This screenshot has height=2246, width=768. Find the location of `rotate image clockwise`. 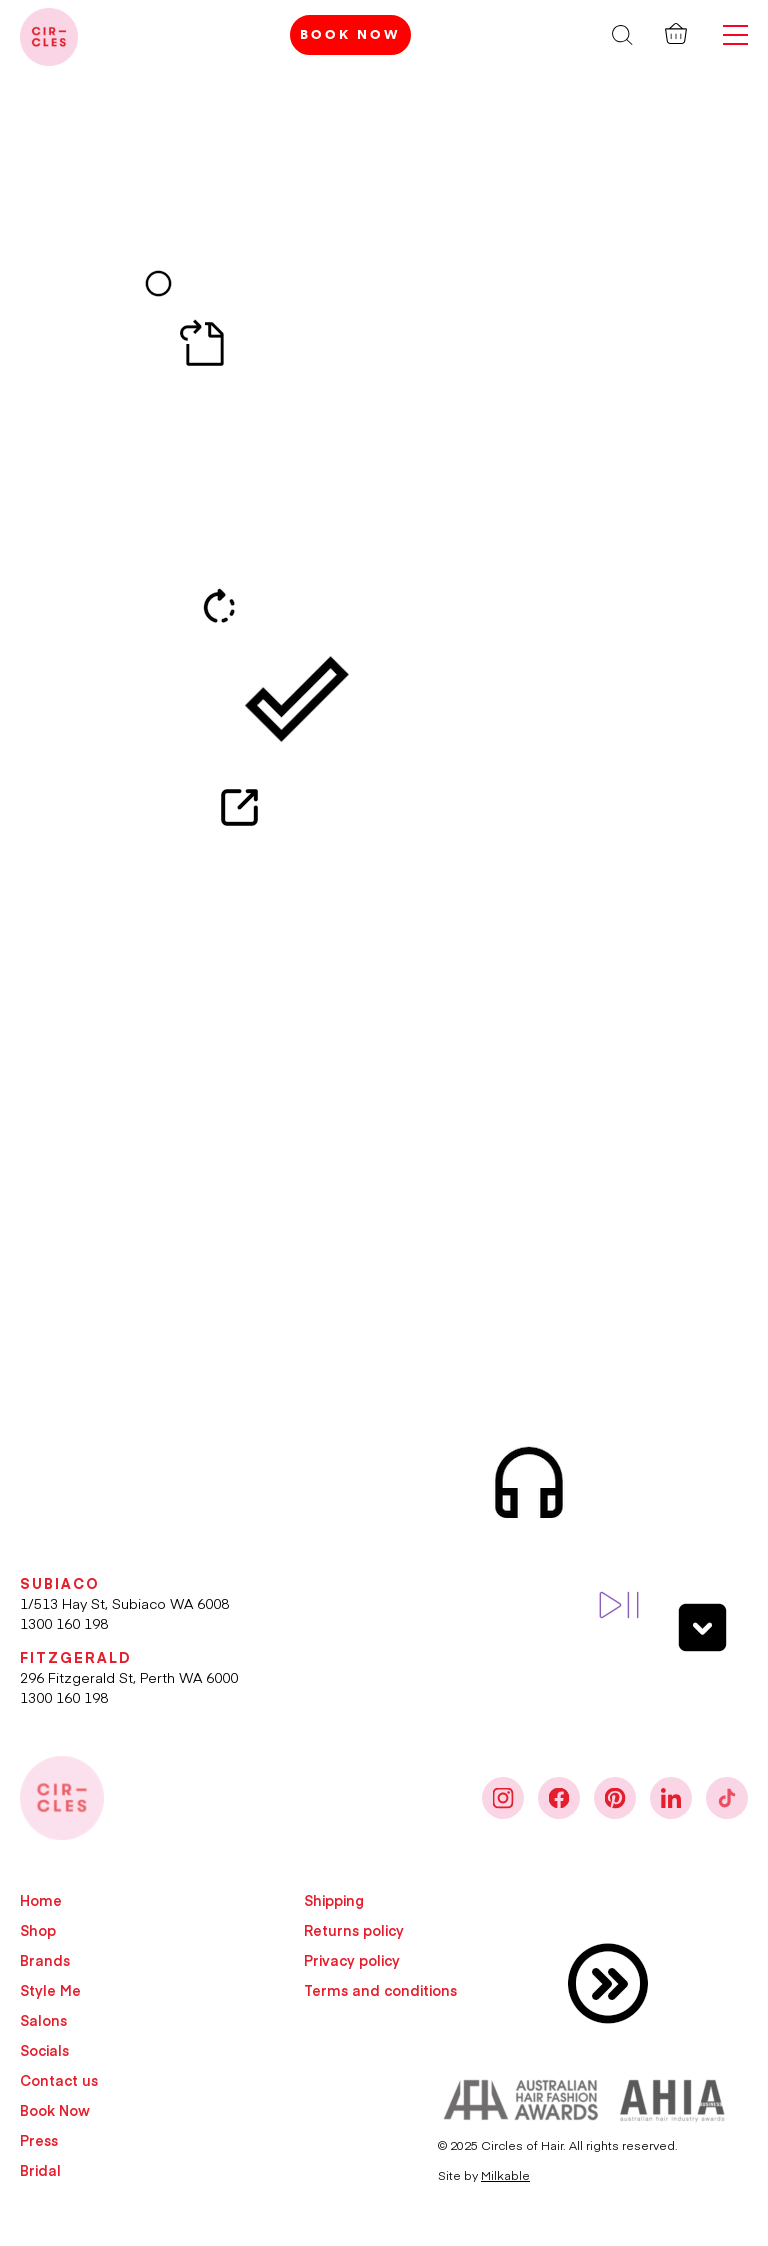

rotate image clockwise is located at coordinates (219, 607).